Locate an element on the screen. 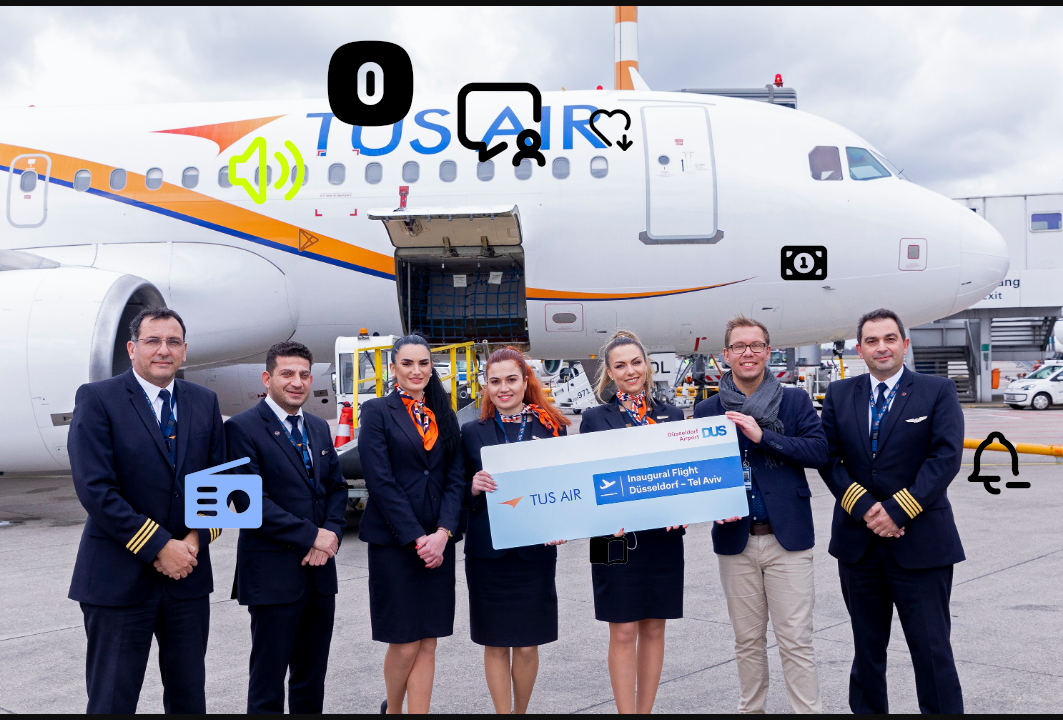 Image resolution: width=1063 pixels, height=720 pixels. remove or dismiss a notification is located at coordinates (996, 463).